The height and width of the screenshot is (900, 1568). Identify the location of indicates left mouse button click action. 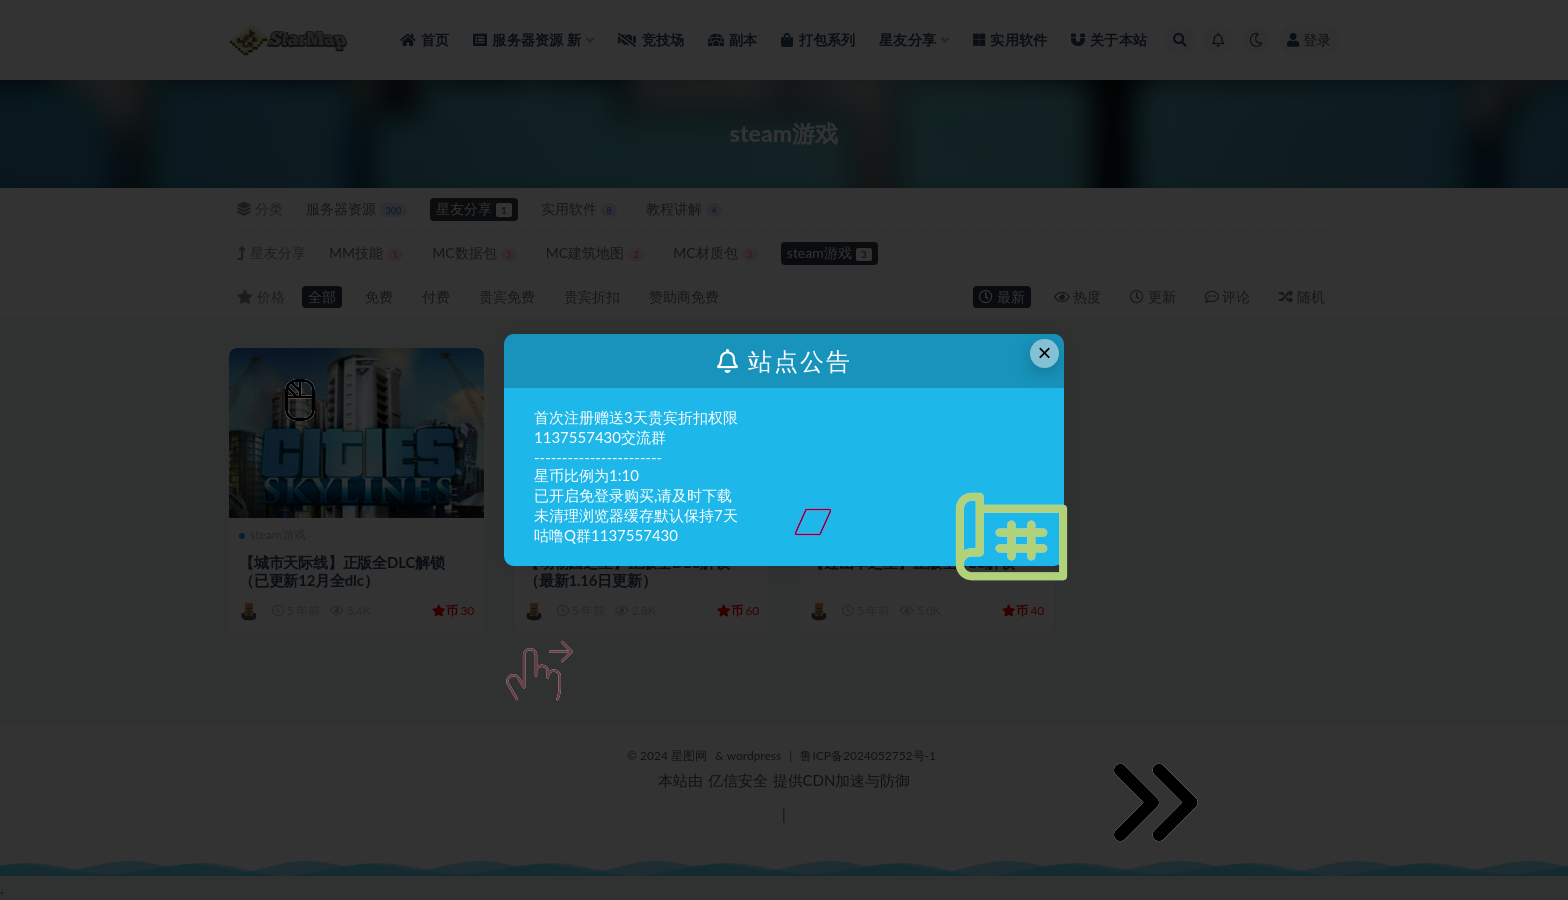
(300, 400).